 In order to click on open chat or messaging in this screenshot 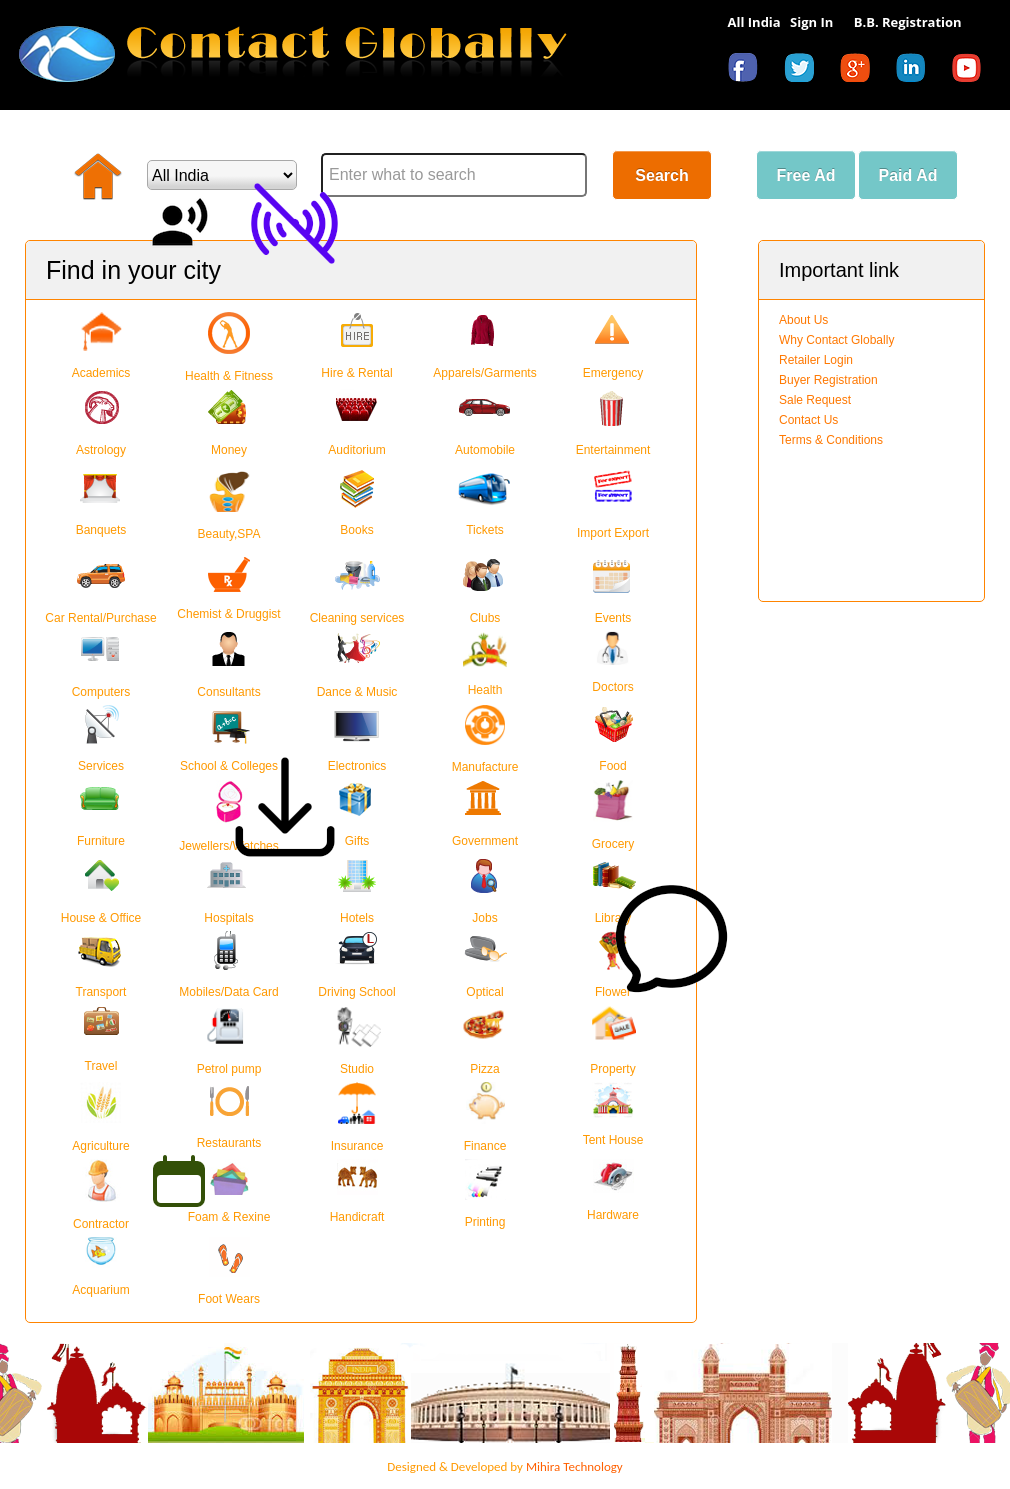, I will do `click(671, 936)`.